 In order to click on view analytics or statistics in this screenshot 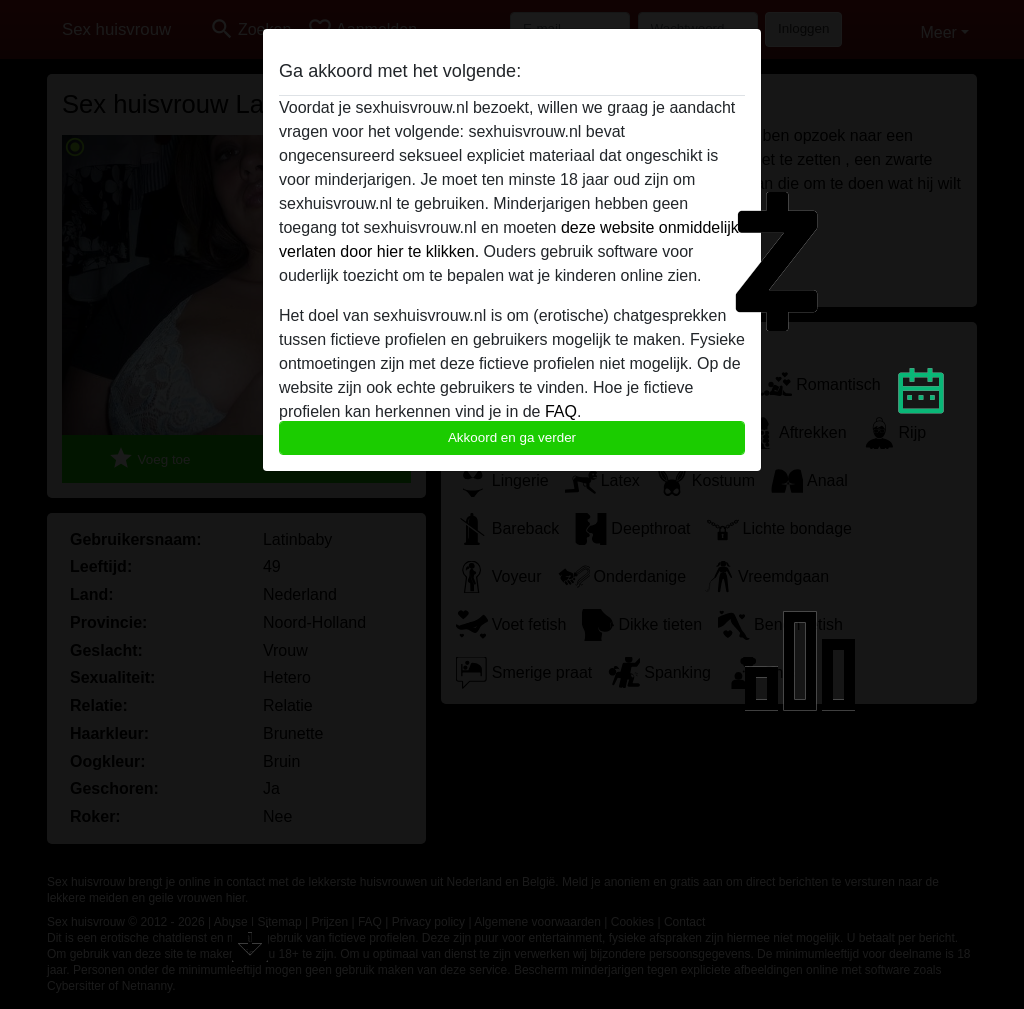, I will do `click(800, 661)`.